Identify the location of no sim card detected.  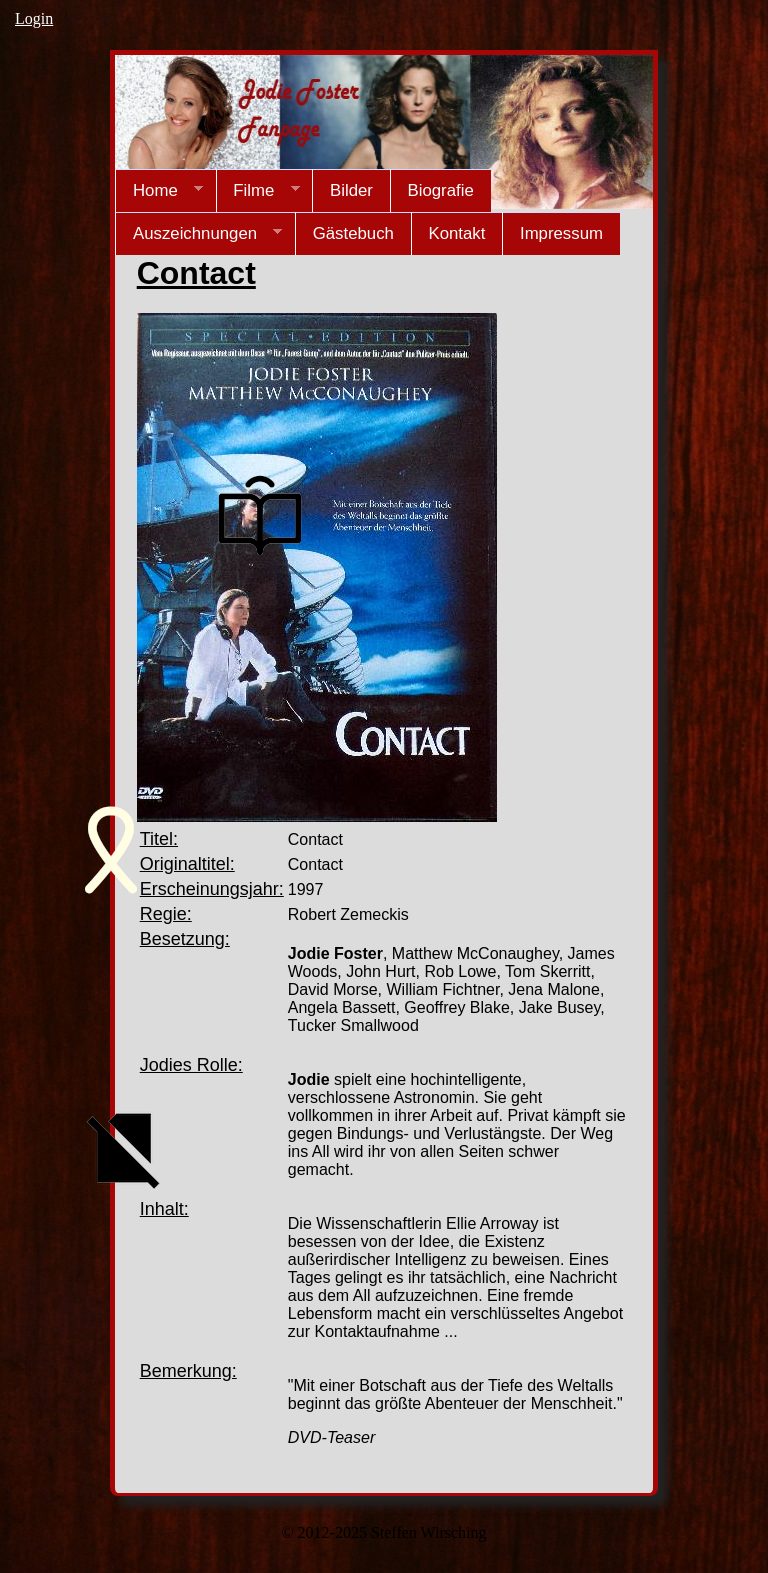
(124, 1148).